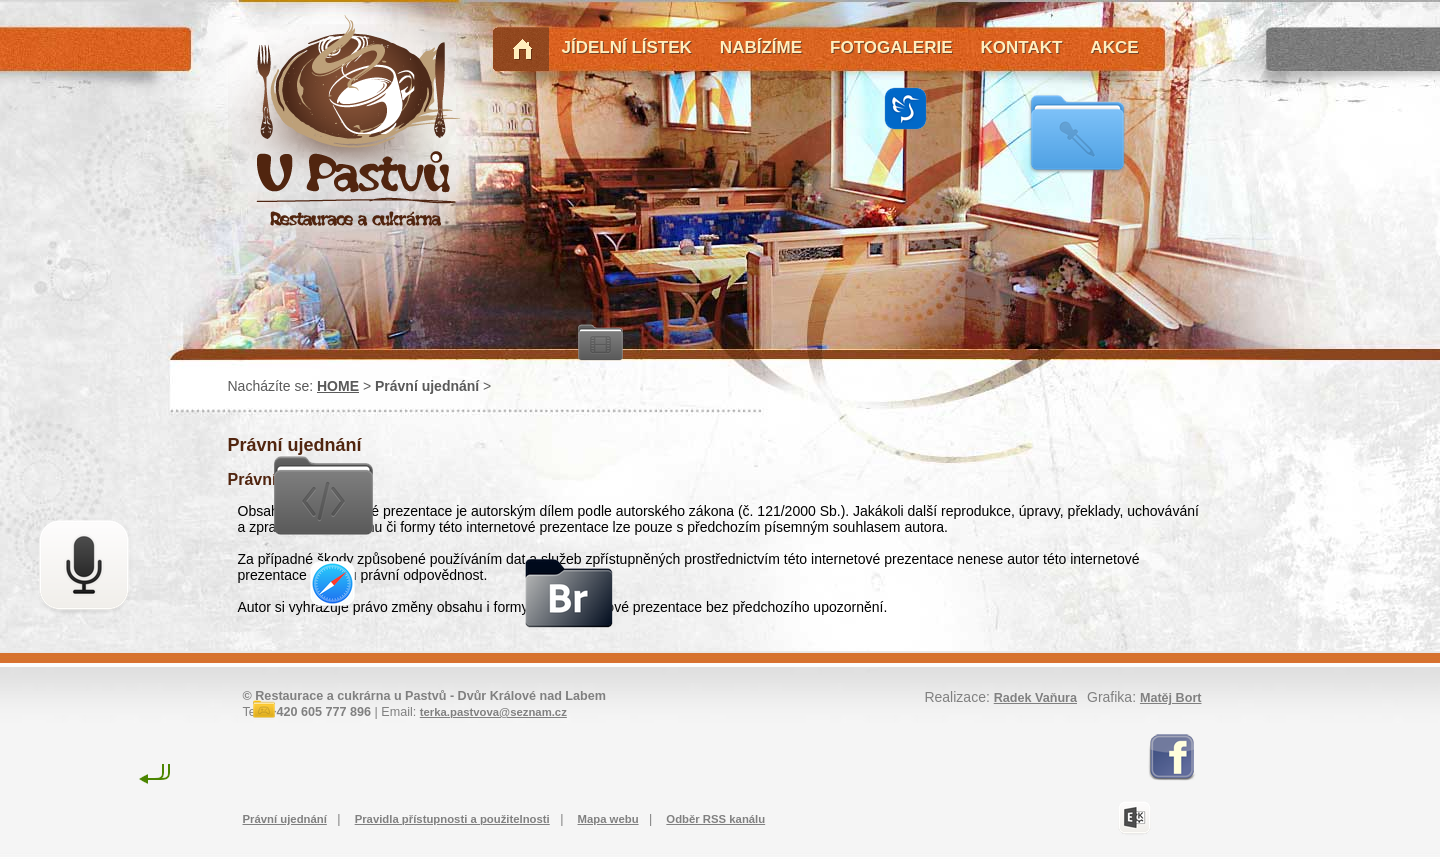 The height and width of the screenshot is (864, 1440). I want to click on open your videos folder, so click(600, 342).